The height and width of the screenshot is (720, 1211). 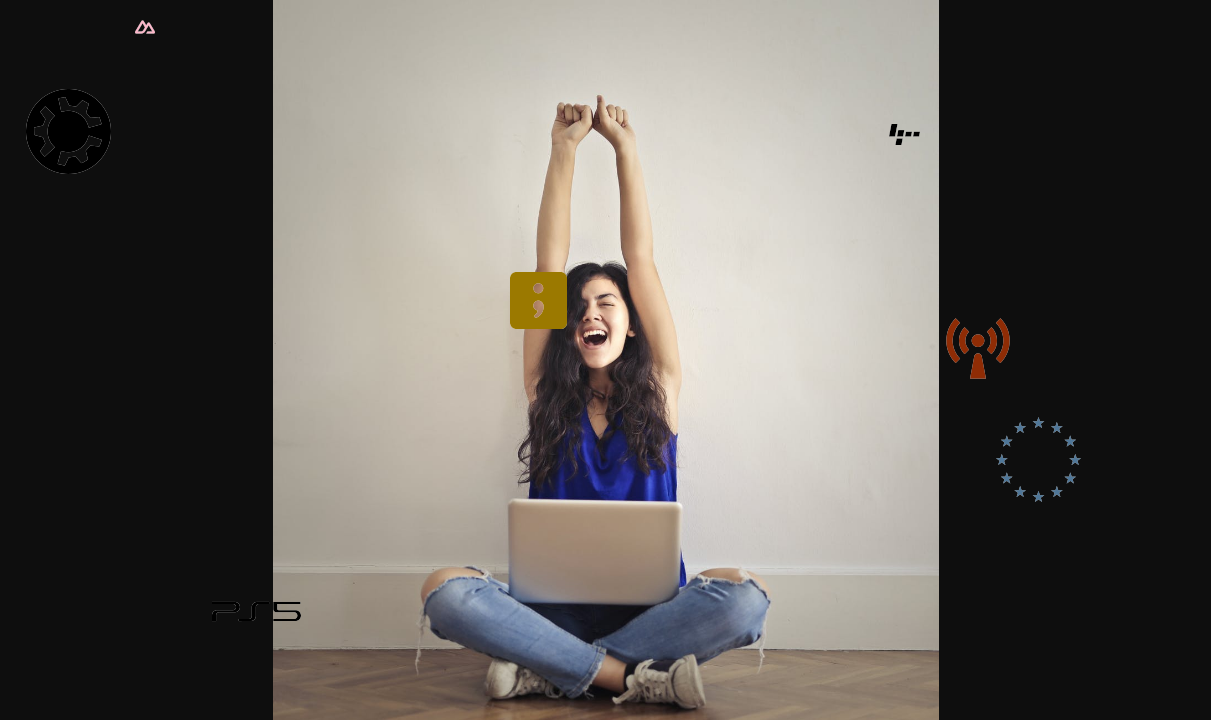 What do you see at coordinates (256, 611) in the screenshot?
I see `PlayStation 5 brand logo` at bounding box center [256, 611].